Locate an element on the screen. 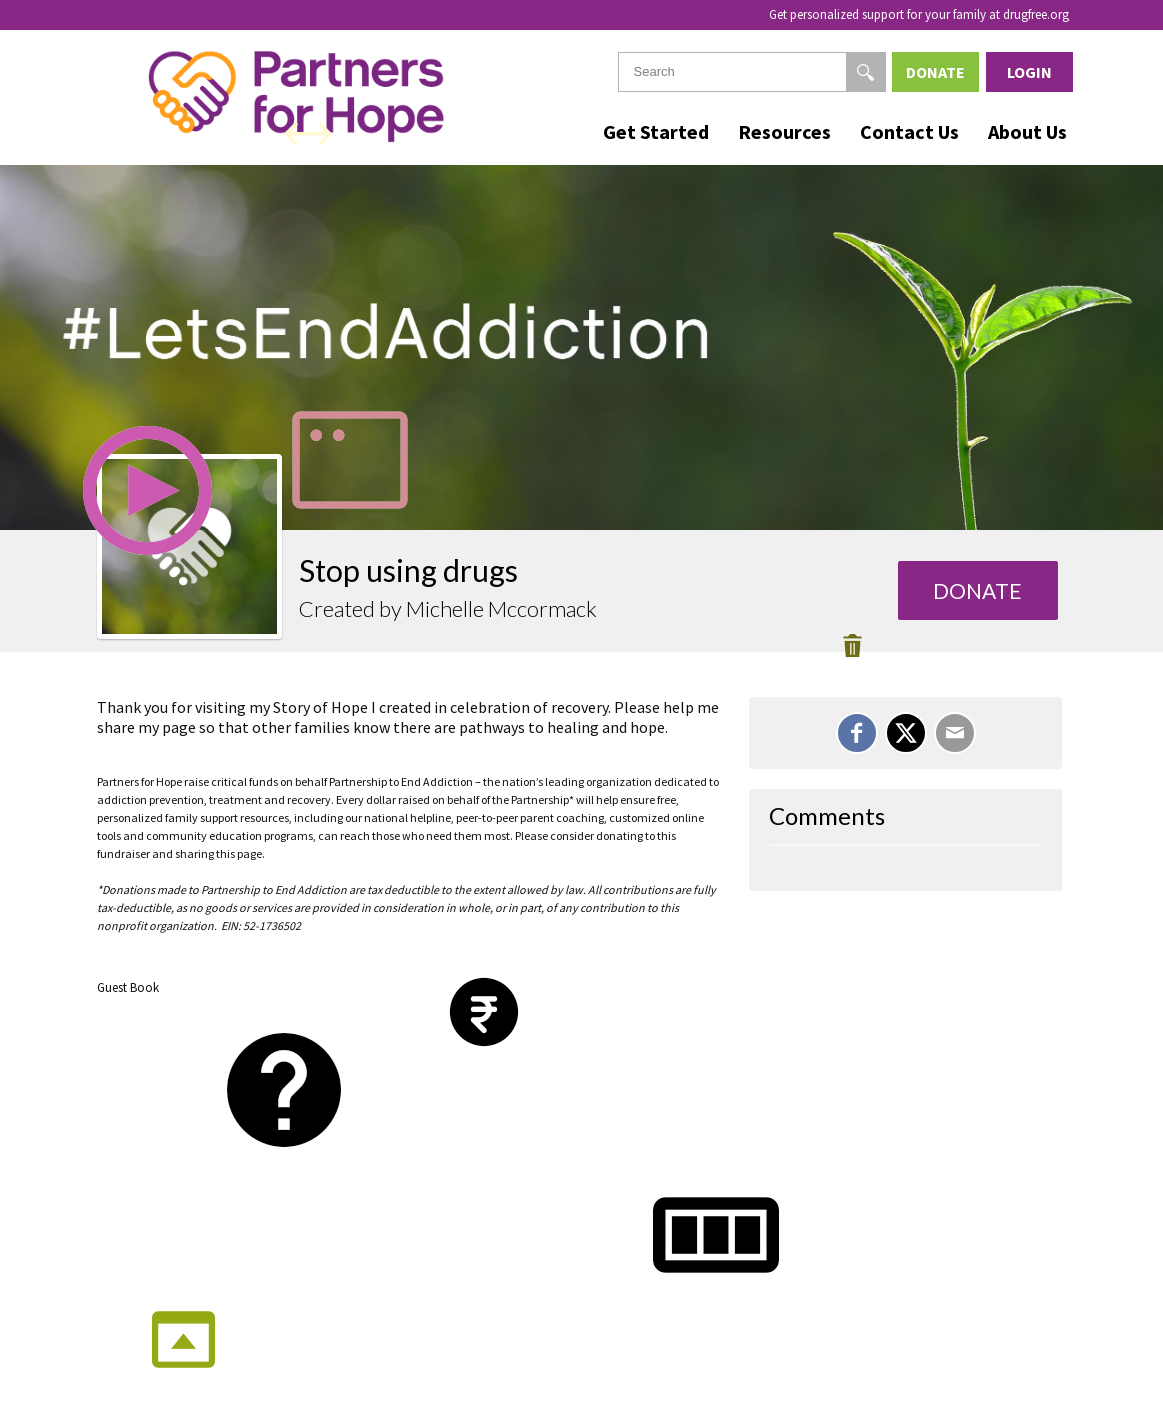 This screenshot has height=1416, width=1163. delete selected item is located at coordinates (852, 645).